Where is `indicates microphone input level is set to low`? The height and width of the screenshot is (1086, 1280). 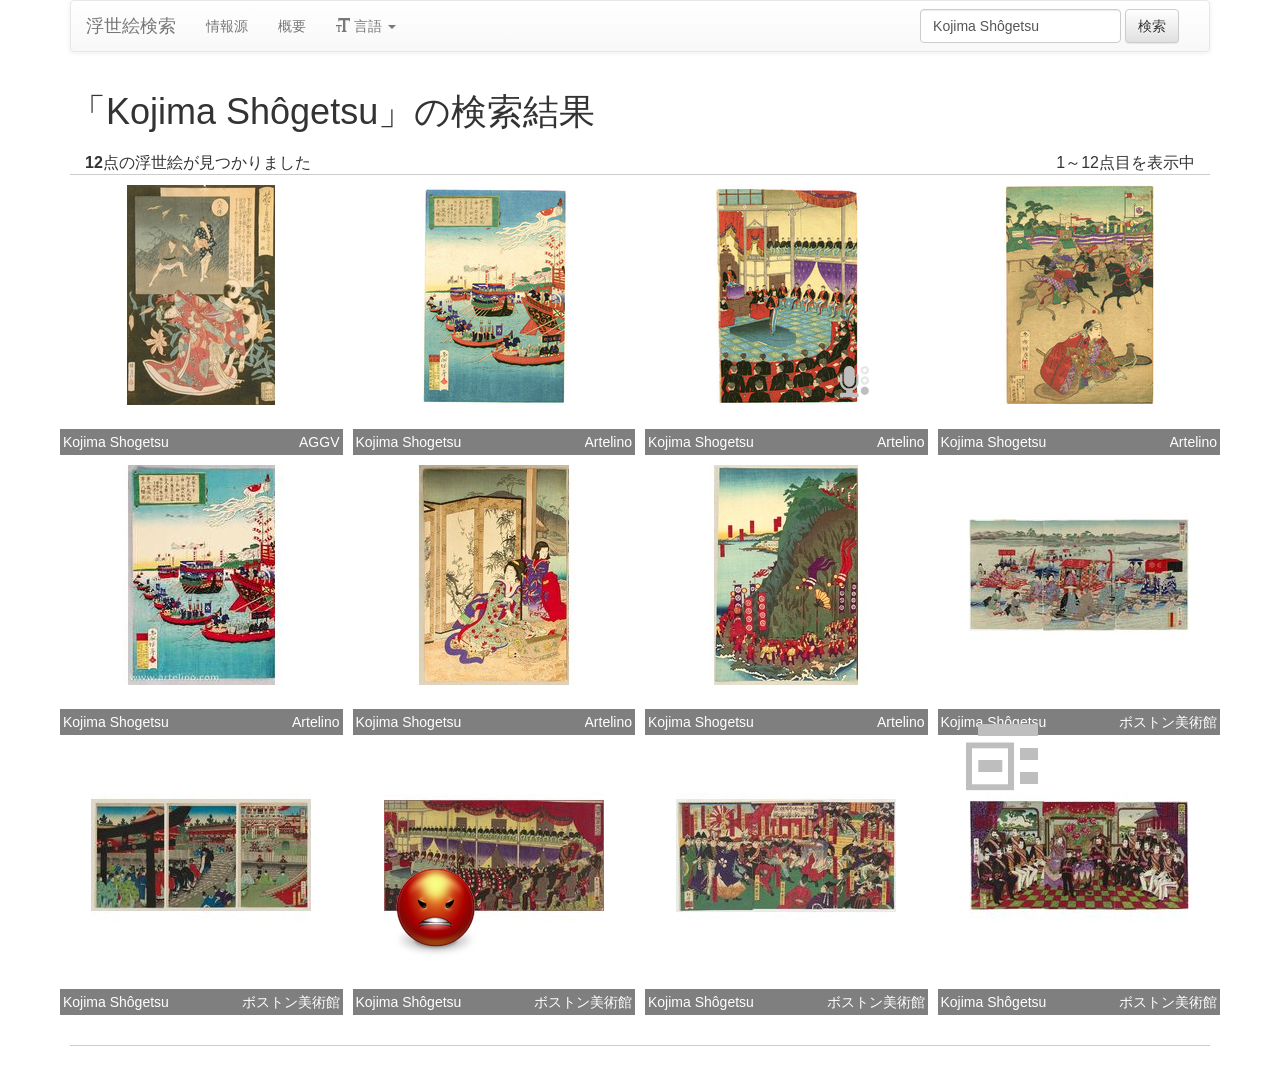
indicates microphone input level is set to low is located at coordinates (854, 380).